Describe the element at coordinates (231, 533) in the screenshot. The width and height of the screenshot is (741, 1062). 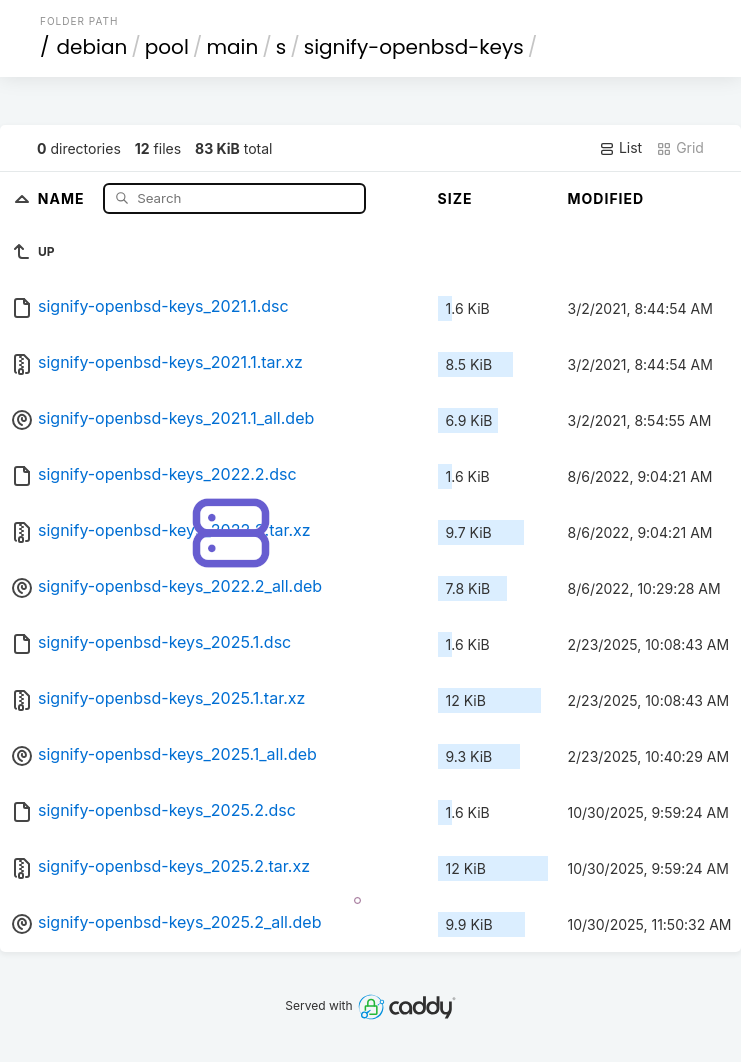
I see `view server status` at that location.